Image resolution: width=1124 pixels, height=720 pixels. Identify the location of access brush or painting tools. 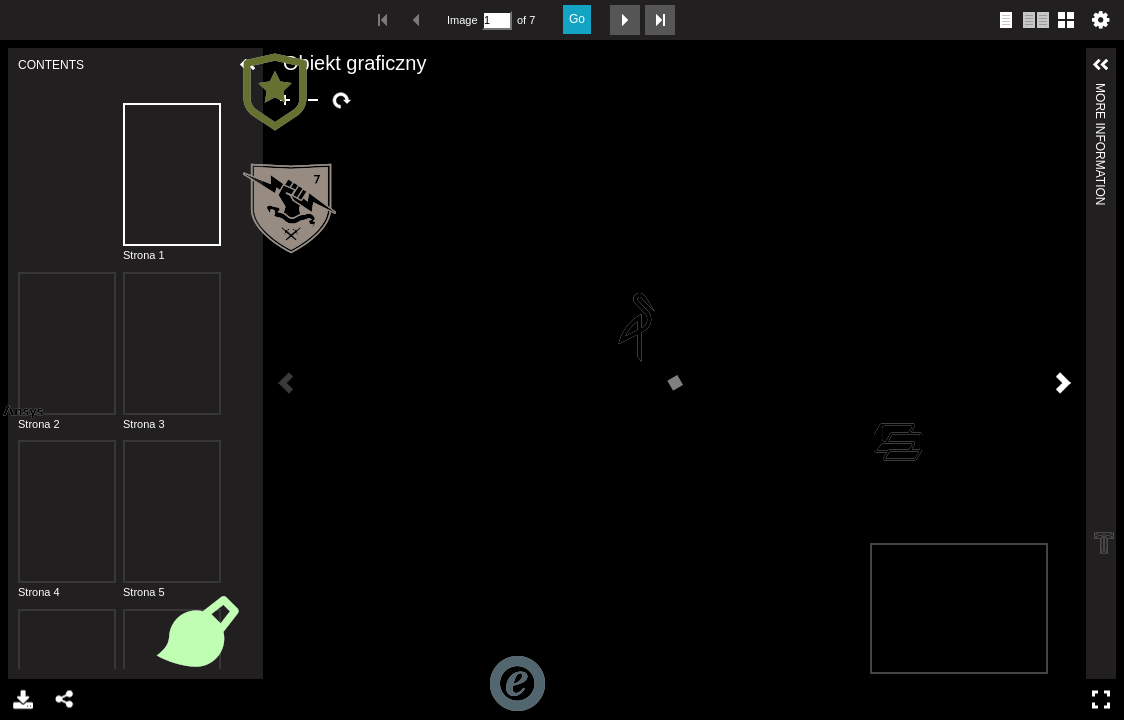
(198, 633).